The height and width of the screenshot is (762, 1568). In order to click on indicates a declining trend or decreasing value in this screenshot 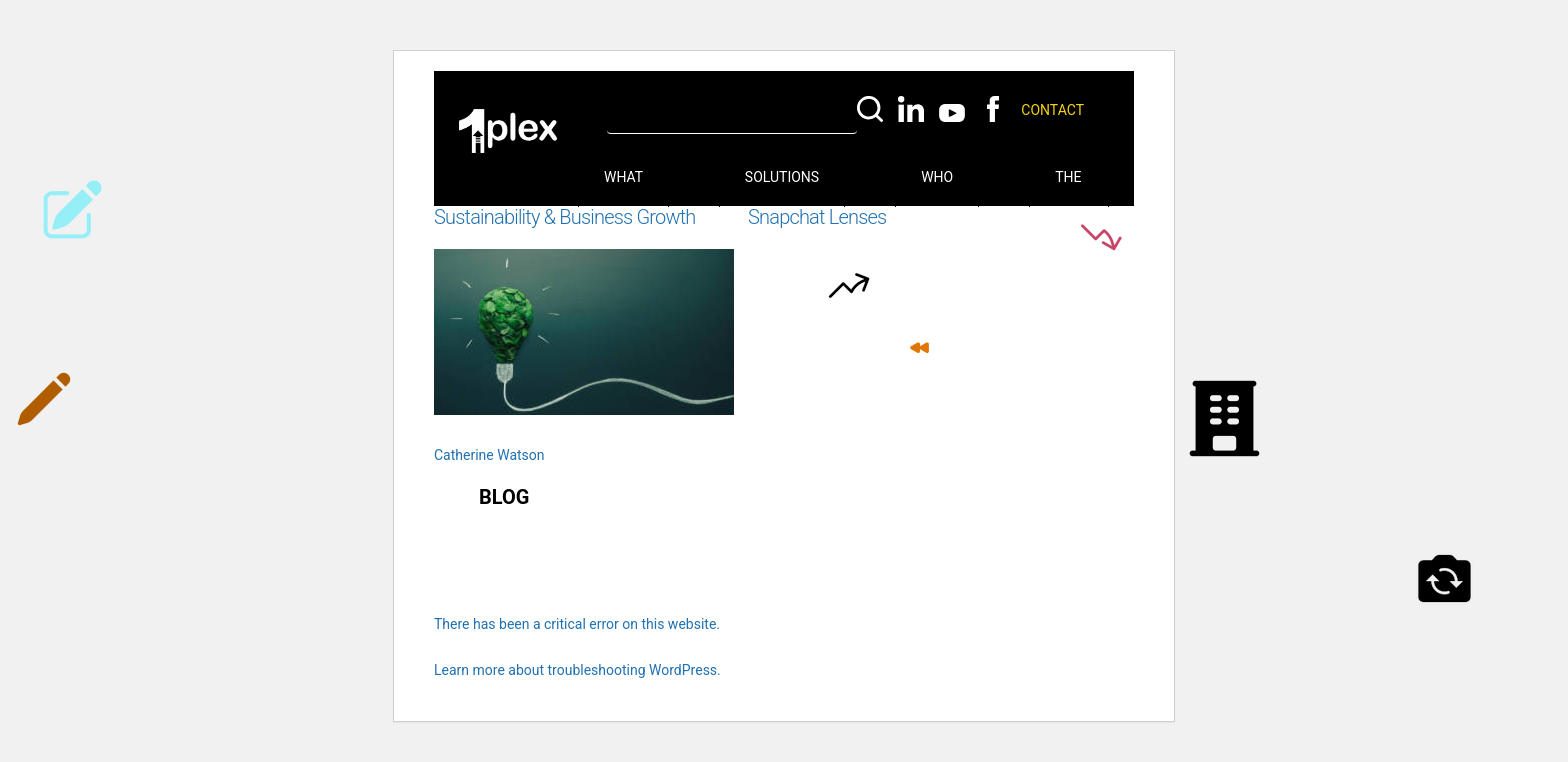, I will do `click(1101, 237)`.